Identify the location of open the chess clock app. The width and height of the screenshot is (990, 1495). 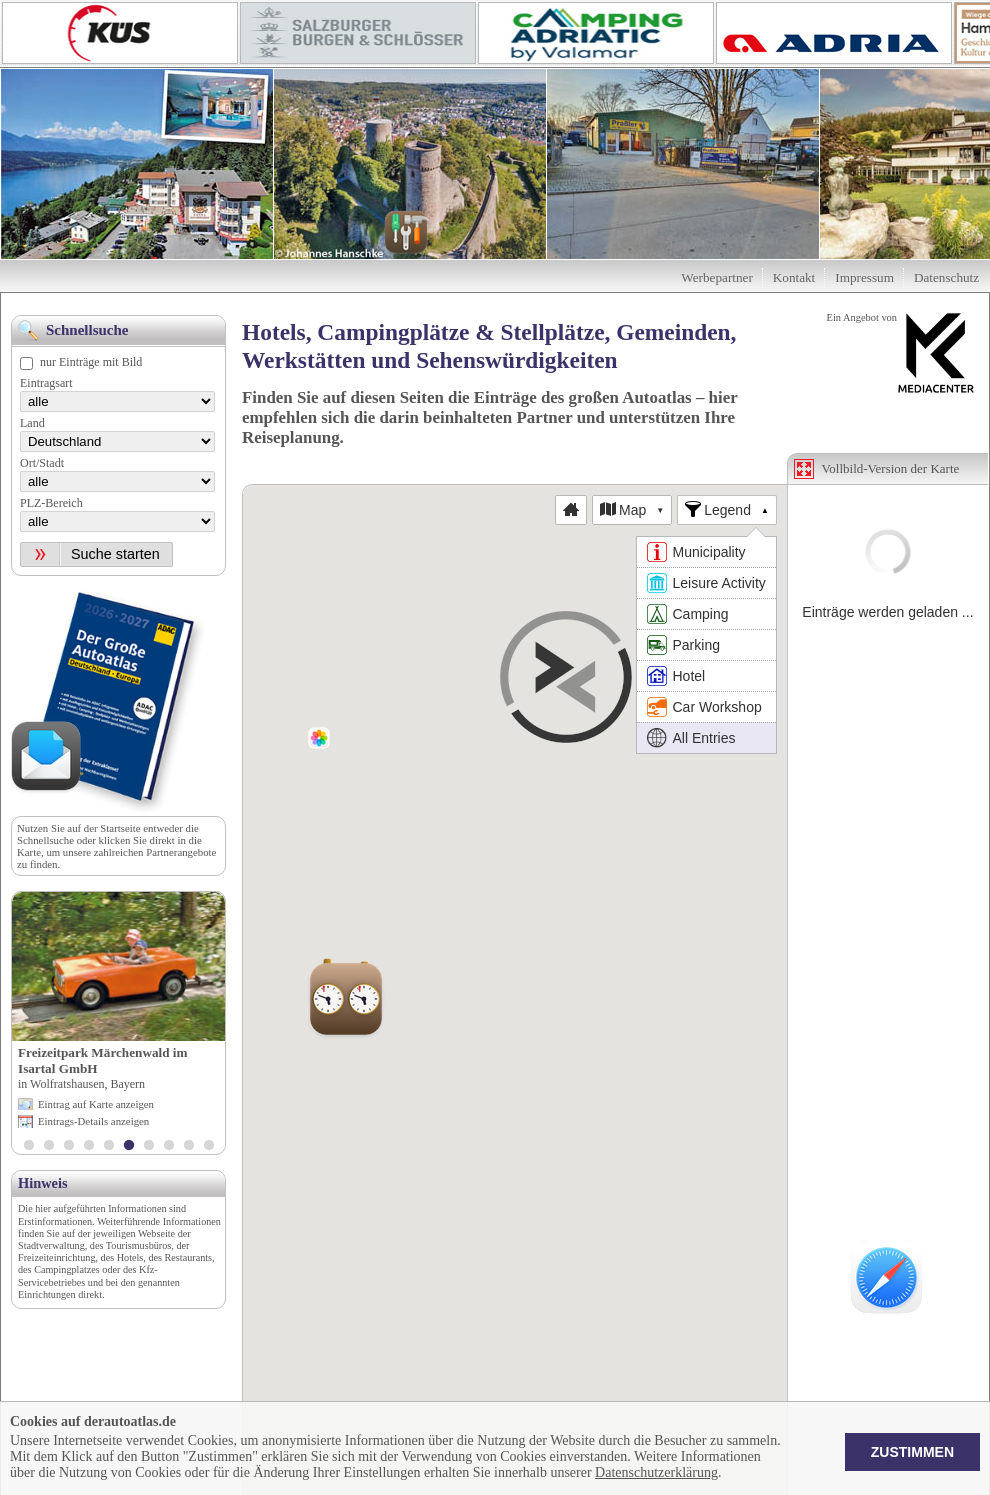
(346, 999).